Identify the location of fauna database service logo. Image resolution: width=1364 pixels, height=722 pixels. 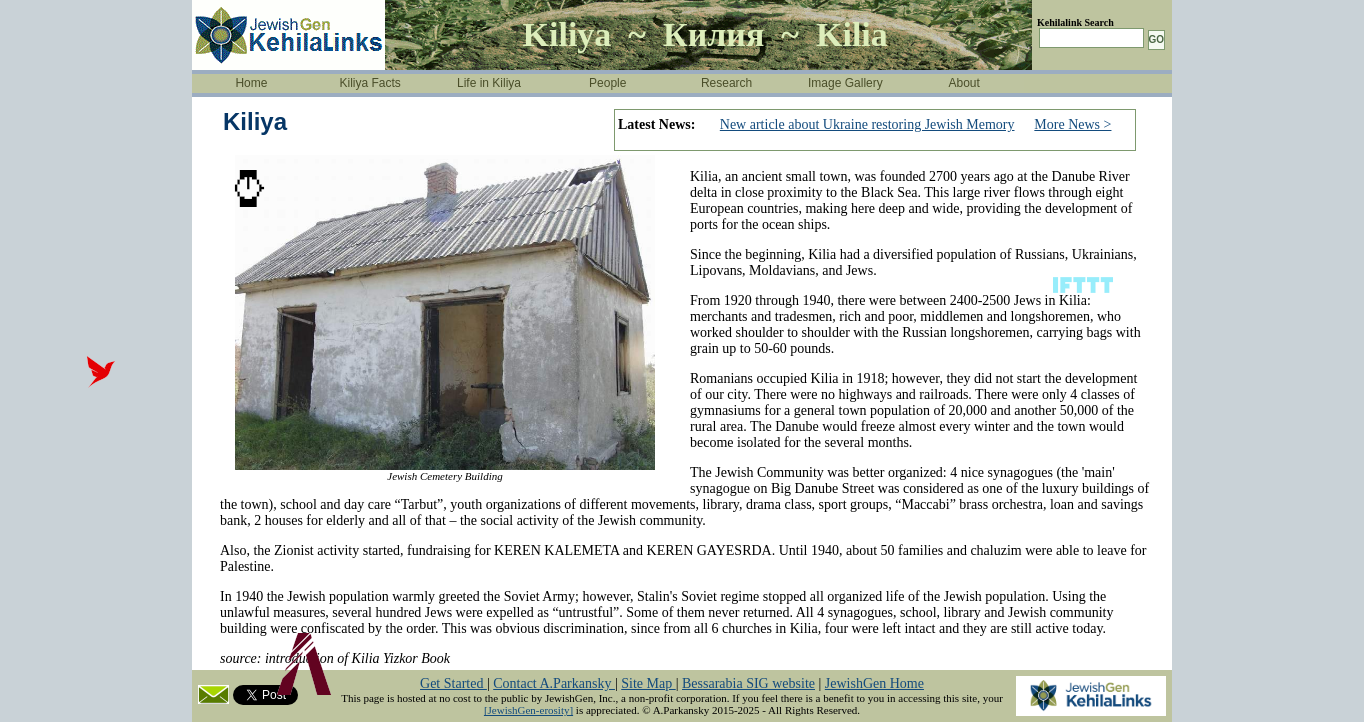
(101, 372).